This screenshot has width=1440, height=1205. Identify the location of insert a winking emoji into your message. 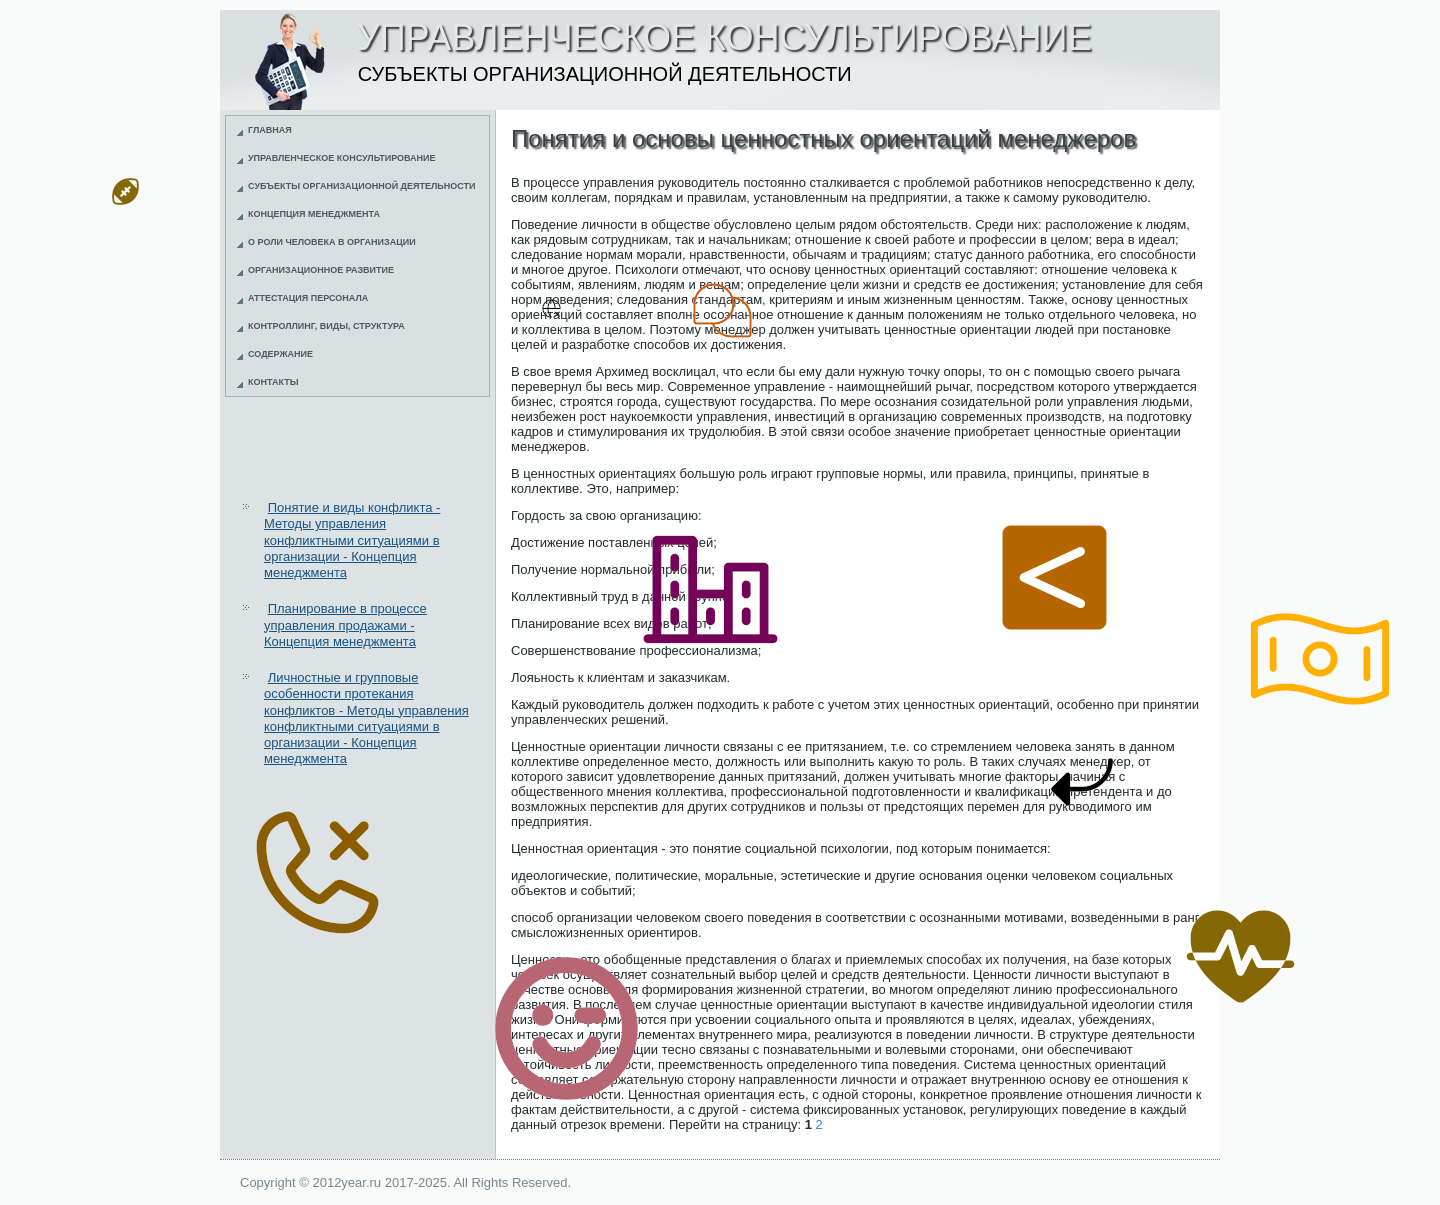
(566, 1028).